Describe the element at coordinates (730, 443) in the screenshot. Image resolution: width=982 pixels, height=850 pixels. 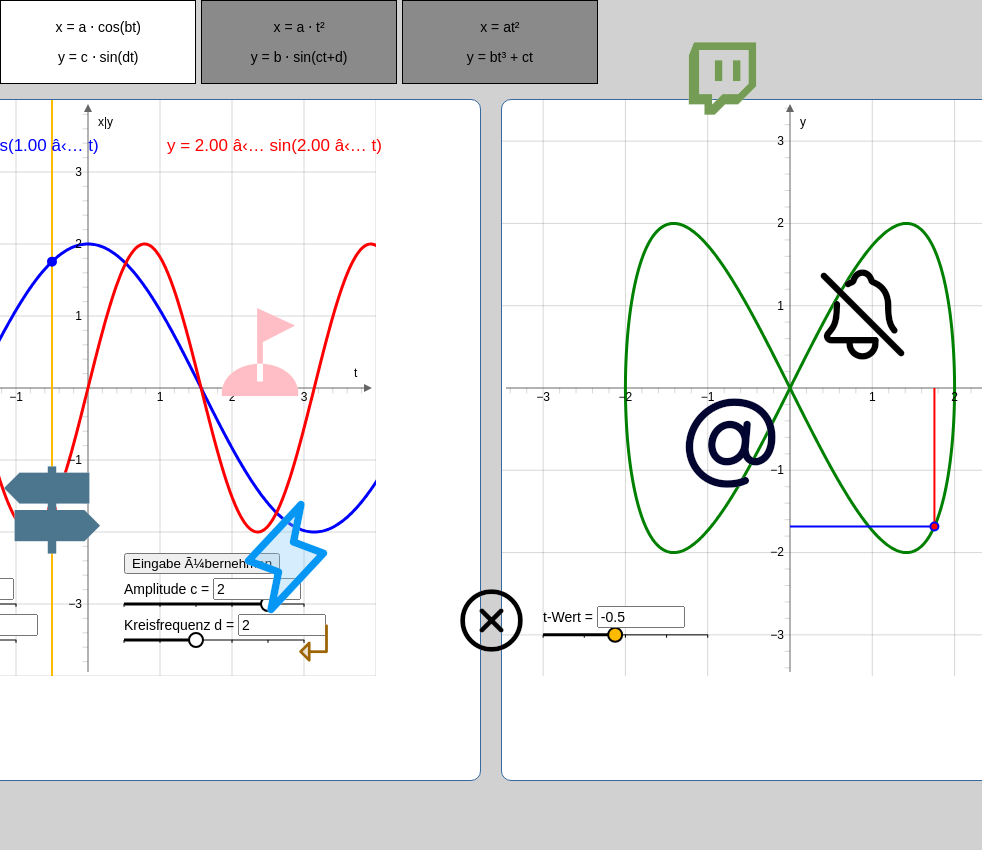
I see `mention a user in a post or comment` at that location.